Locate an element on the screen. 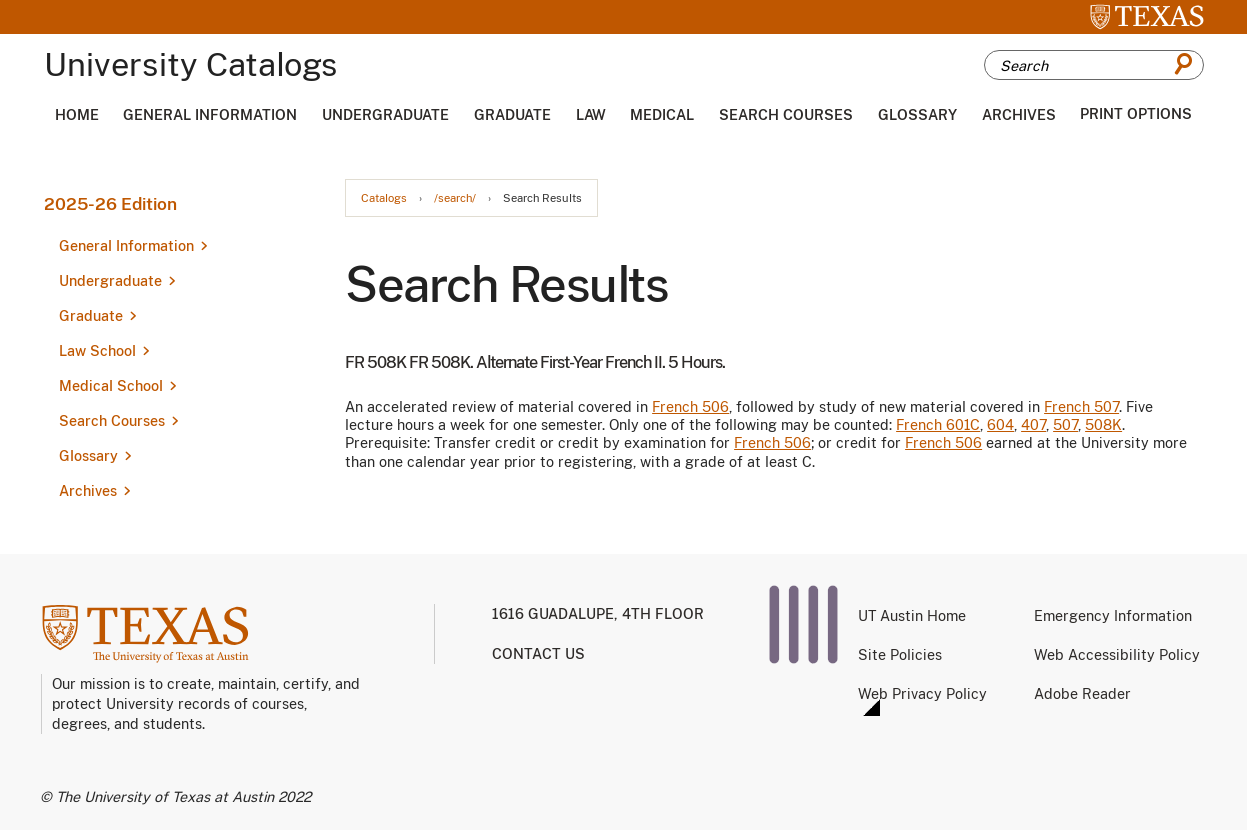 This screenshot has width=1247, height=830. indicates a count or tally of four items is located at coordinates (803, 624).